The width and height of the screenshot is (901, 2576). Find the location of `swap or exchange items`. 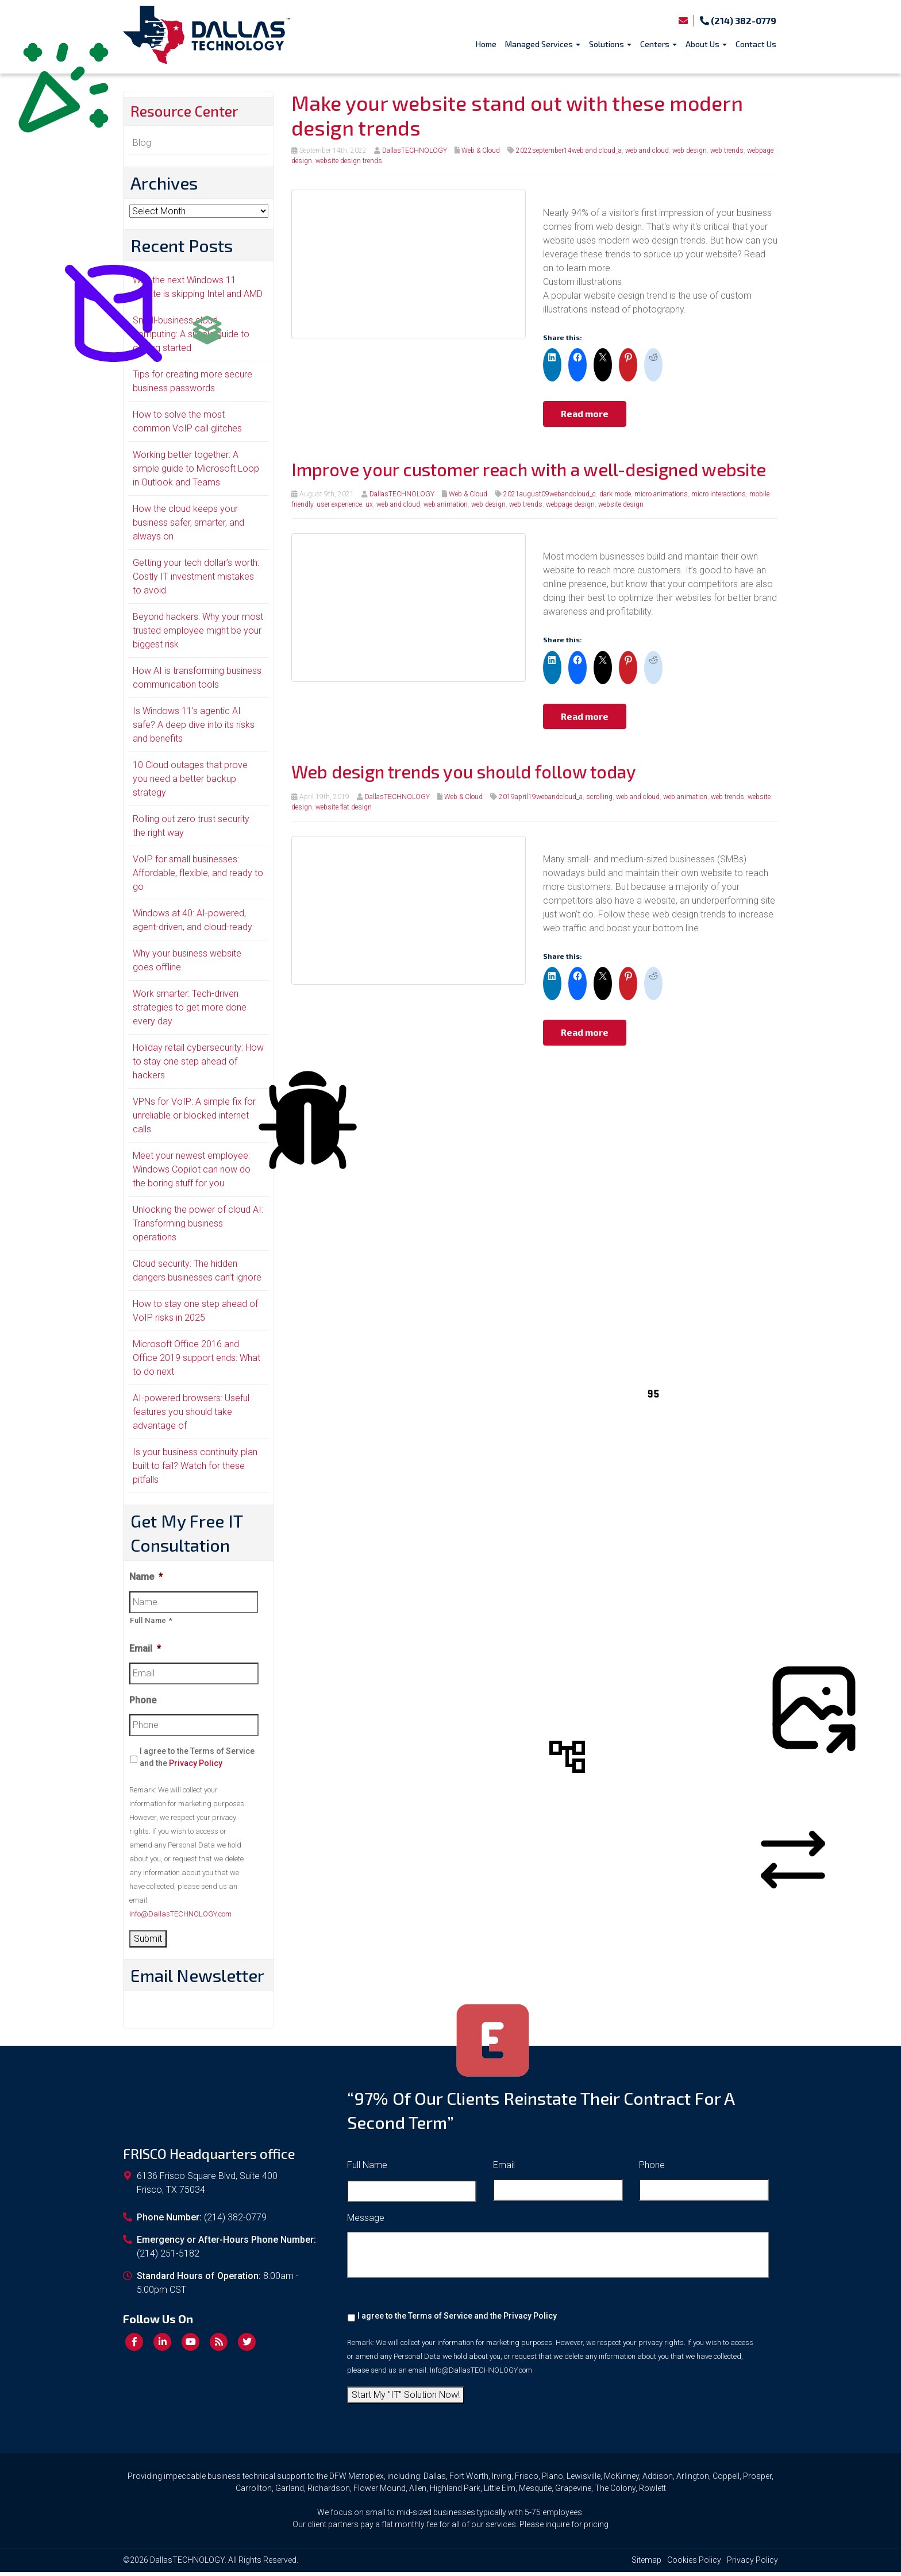

swap or exchange items is located at coordinates (793, 1860).